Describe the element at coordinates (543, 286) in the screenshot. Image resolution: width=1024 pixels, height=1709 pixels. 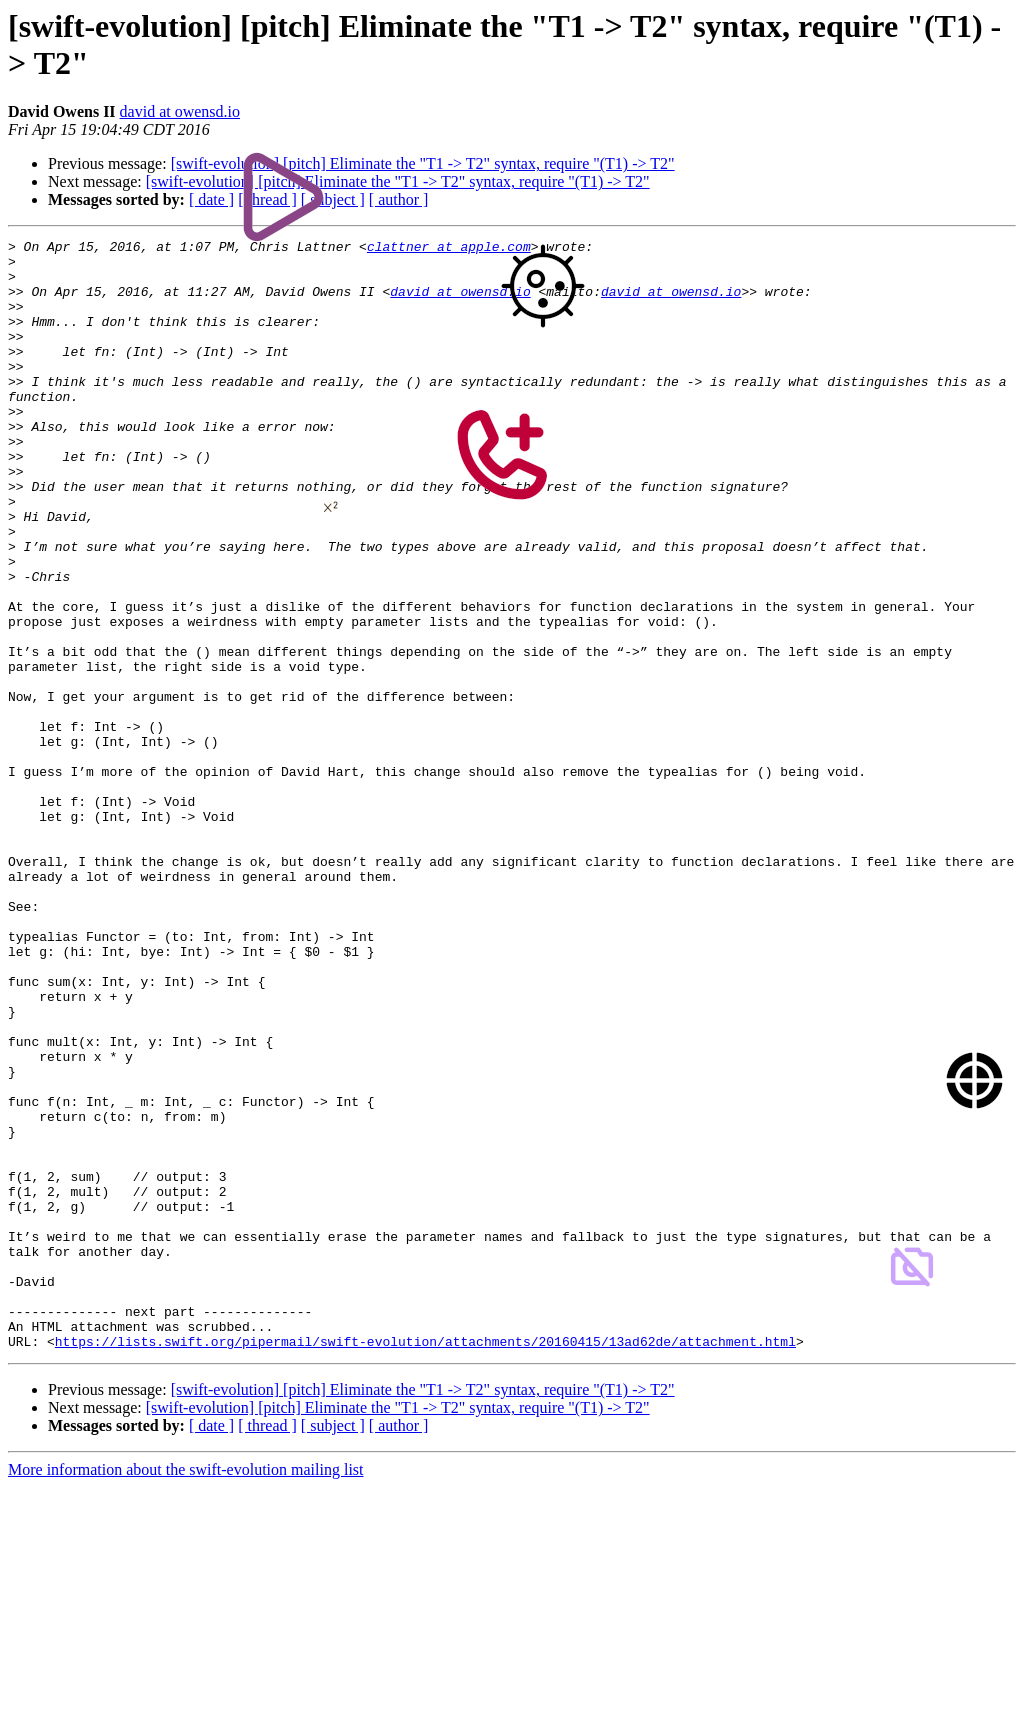
I see `indicates virus or malware detected` at that location.